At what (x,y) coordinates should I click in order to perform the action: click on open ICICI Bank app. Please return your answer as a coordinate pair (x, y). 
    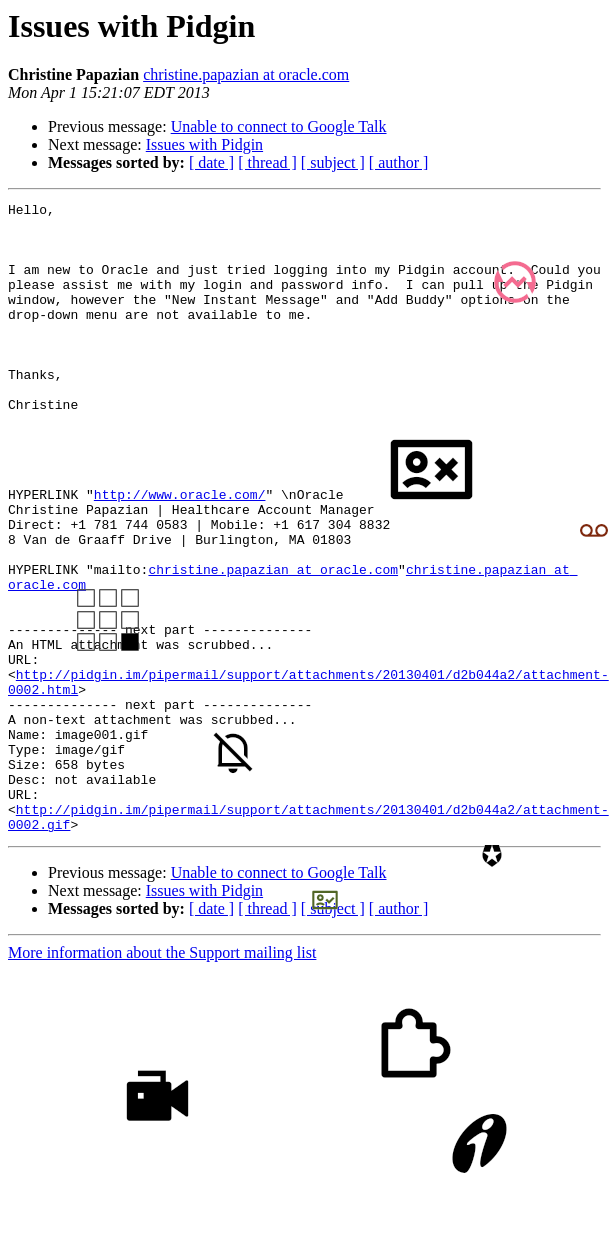
    Looking at the image, I should click on (479, 1143).